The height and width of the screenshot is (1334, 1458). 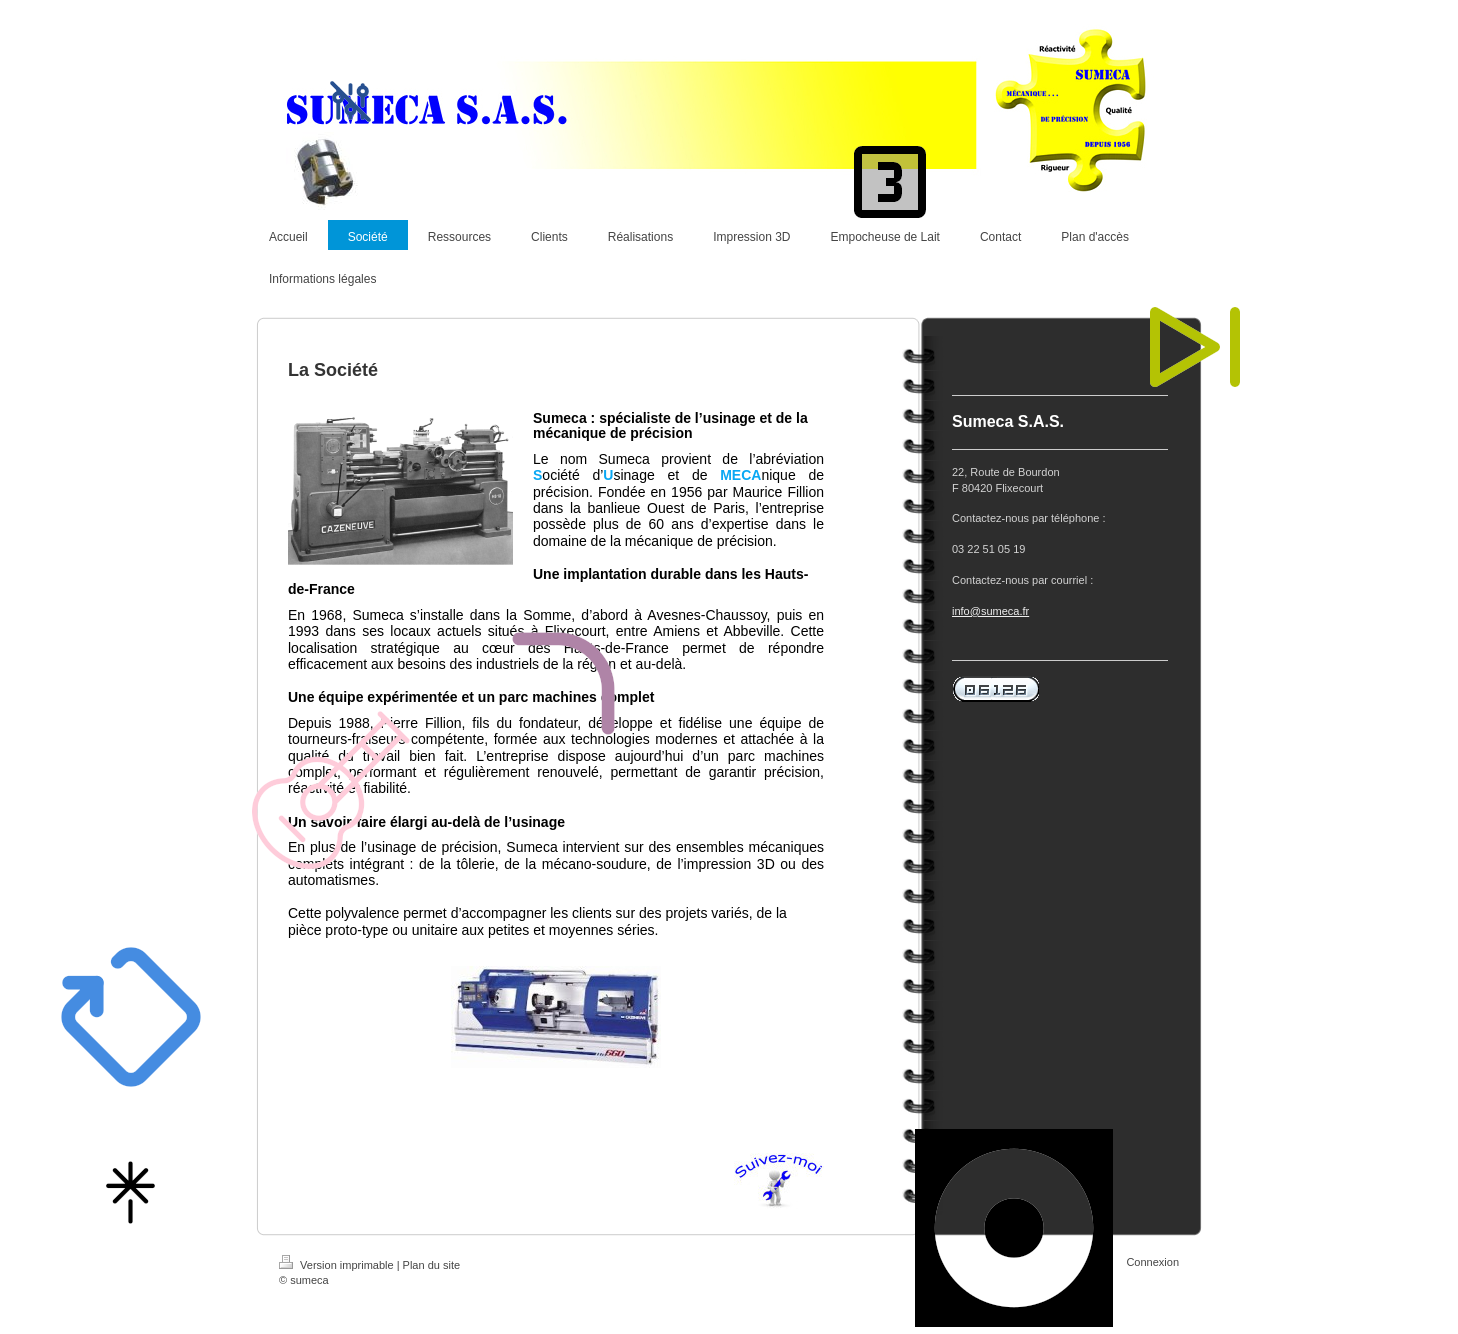 What do you see at coordinates (1014, 1228) in the screenshot?
I see `view music album or collection` at bounding box center [1014, 1228].